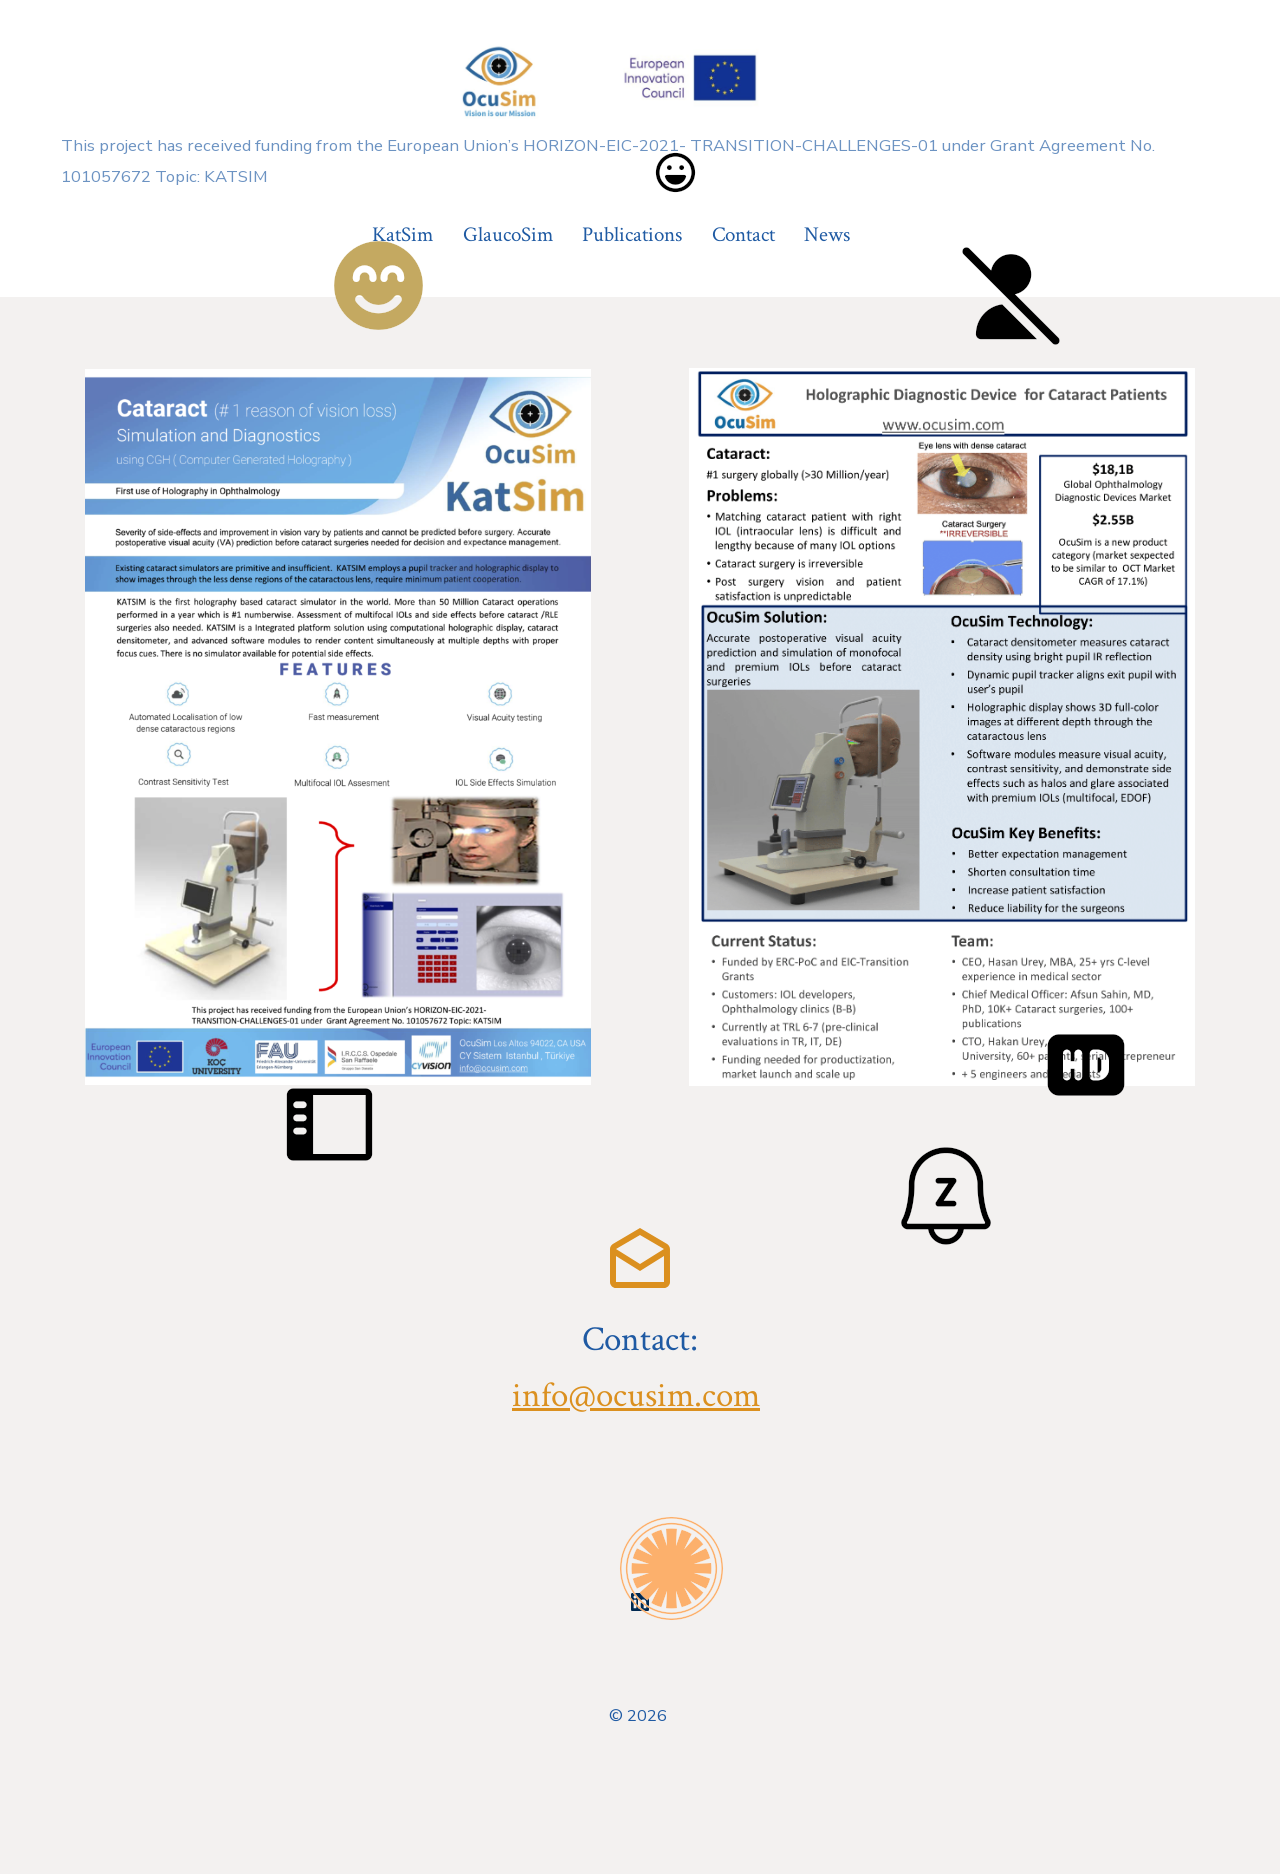 The image size is (1280, 1874). What do you see at coordinates (378, 285) in the screenshot?
I see `add a positive reaction or emoji` at bounding box center [378, 285].